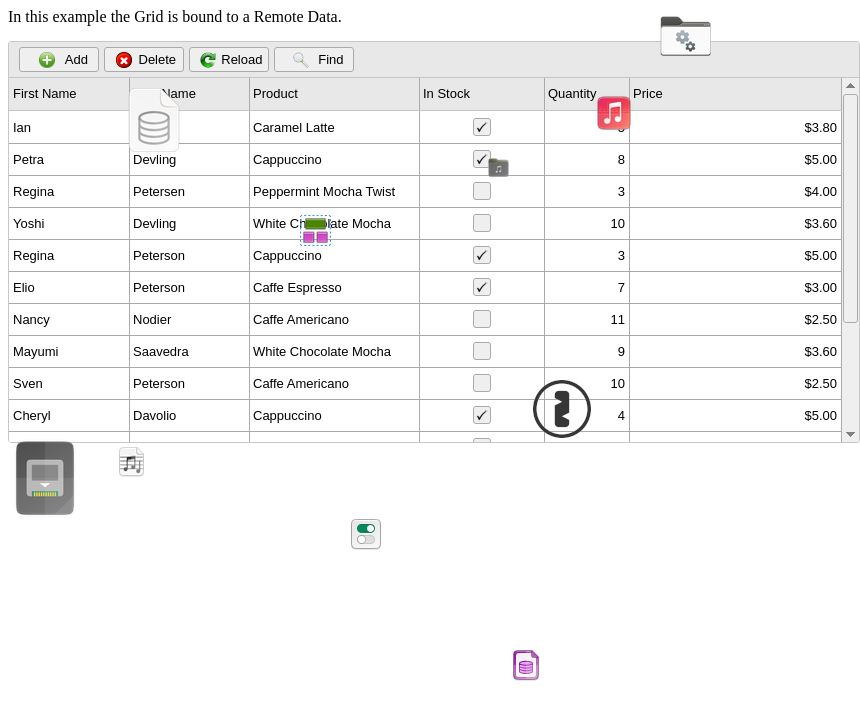  Describe the element at coordinates (315, 230) in the screenshot. I see `select all items in the current view` at that location.